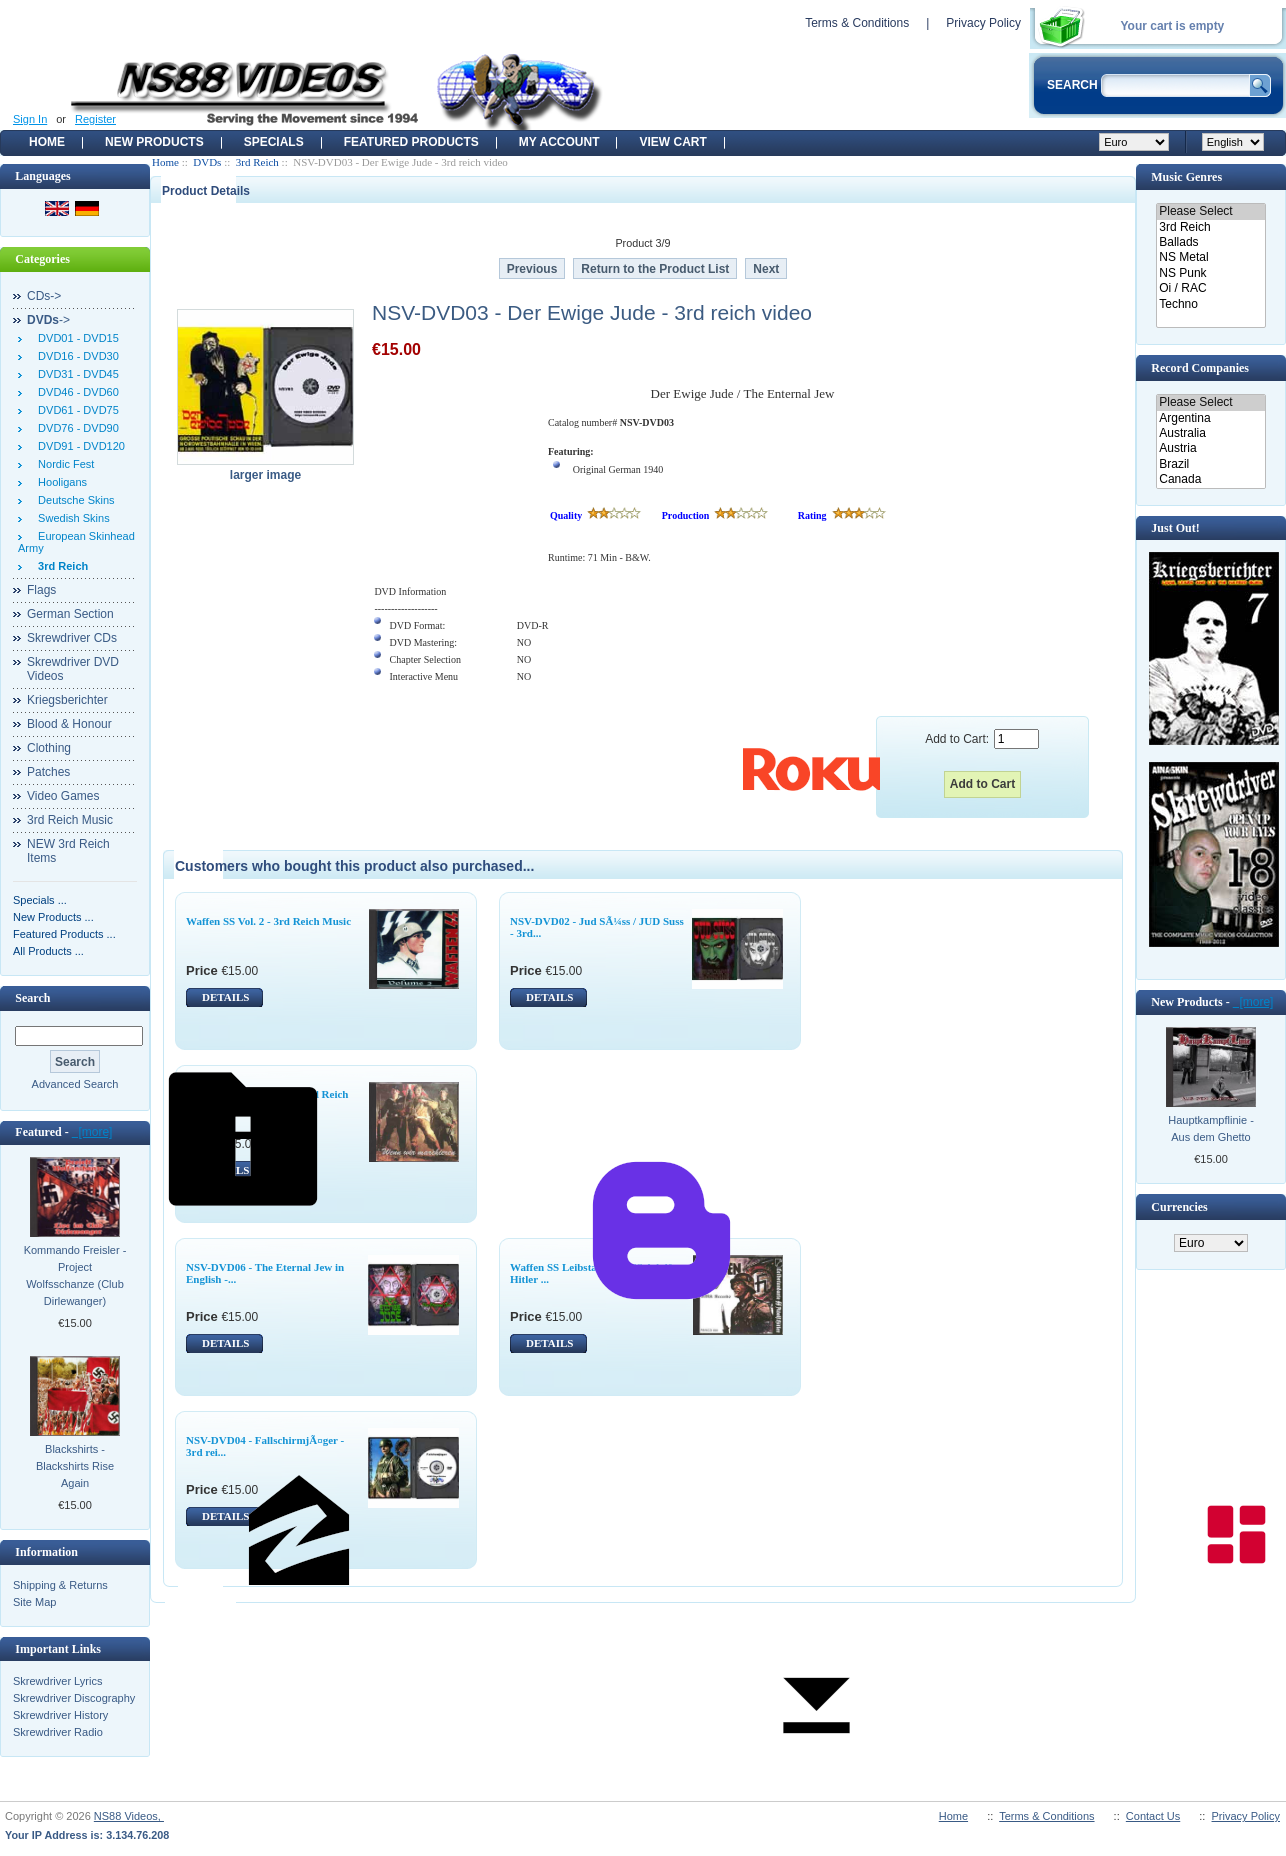 The width and height of the screenshot is (1286, 1856). I want to click on open the Zillow real estate app, so click(299, 1530).